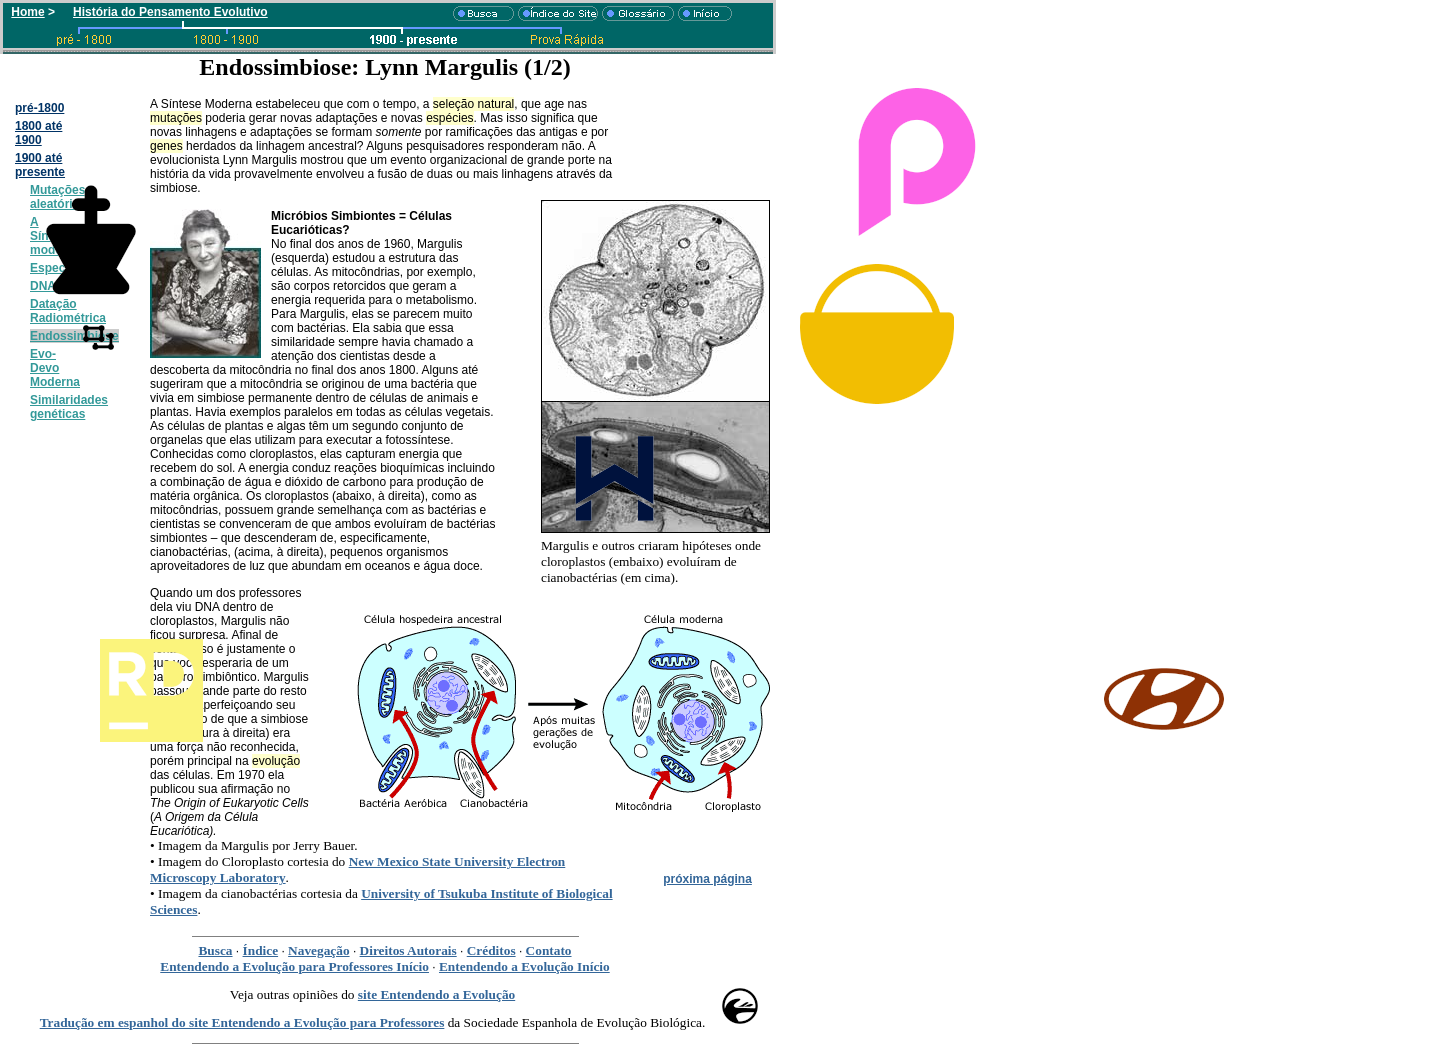  What do you see at coordinates (1164, 699) in the screenshot?
I see `Hyundai brand logo` at bounding box center [1164, 699].